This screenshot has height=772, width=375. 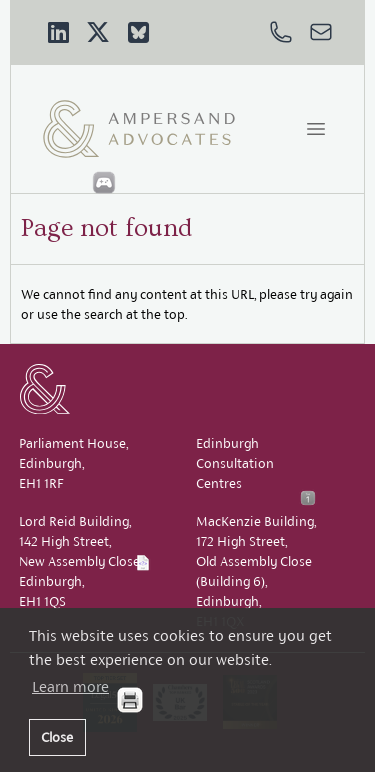 What do you see at coordinates (143, 563) in the screenshot?
I see `a PHP source code file` at bounding box center [143, 563].